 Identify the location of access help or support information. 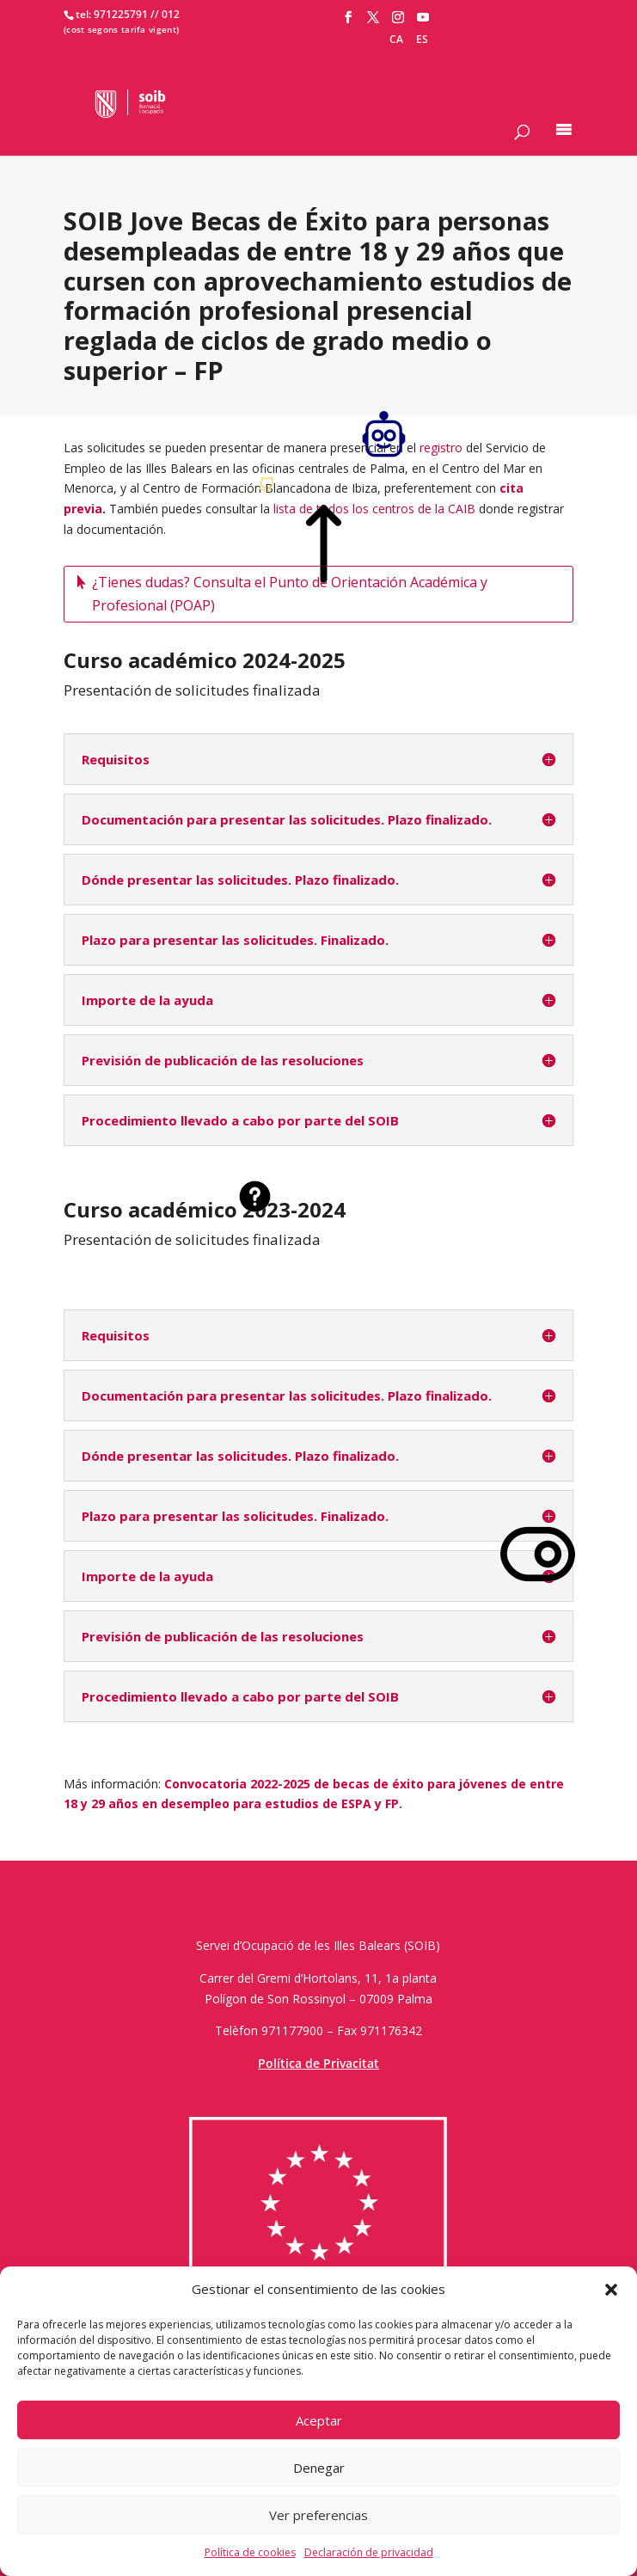
(254, 1196).